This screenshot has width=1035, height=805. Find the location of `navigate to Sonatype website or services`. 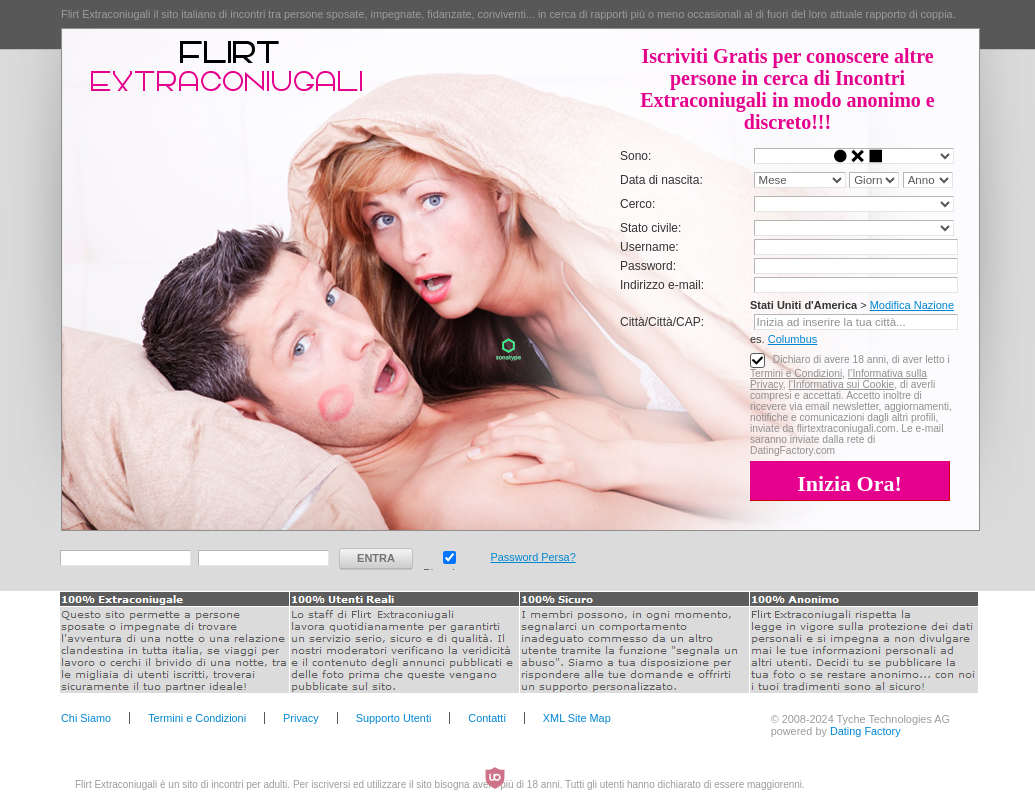

navigate to Sonatype website or services is located at coordinates (508, 349).